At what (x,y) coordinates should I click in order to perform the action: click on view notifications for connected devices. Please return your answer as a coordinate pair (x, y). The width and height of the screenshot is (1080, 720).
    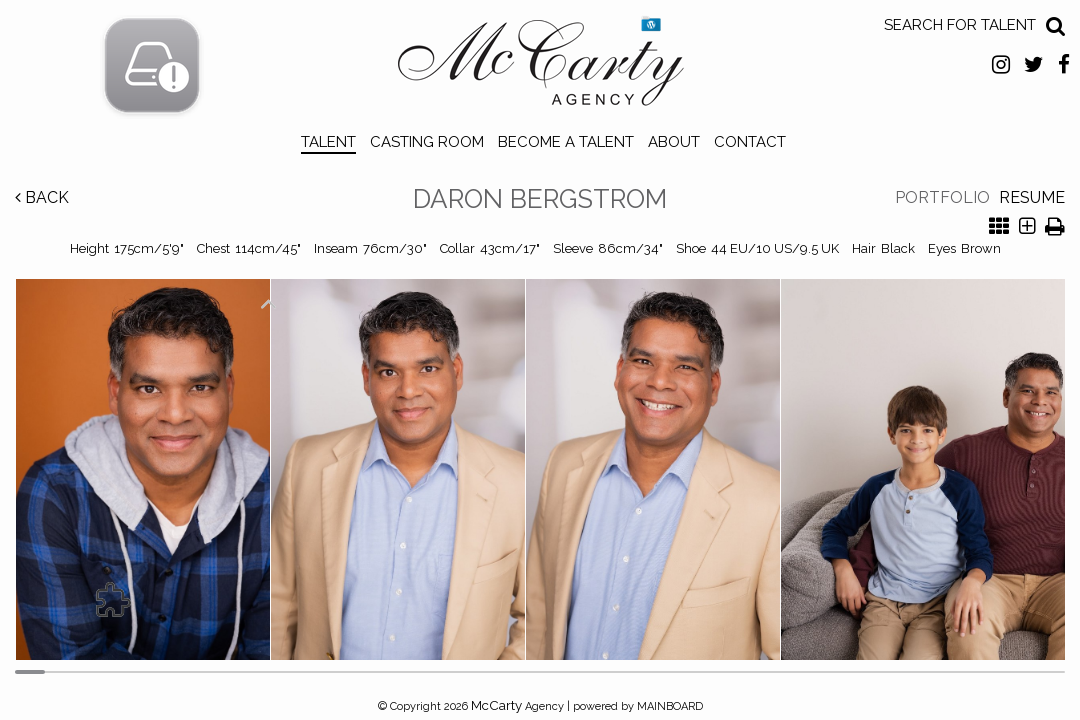
    Looking at the image, I should click on (152, 67).